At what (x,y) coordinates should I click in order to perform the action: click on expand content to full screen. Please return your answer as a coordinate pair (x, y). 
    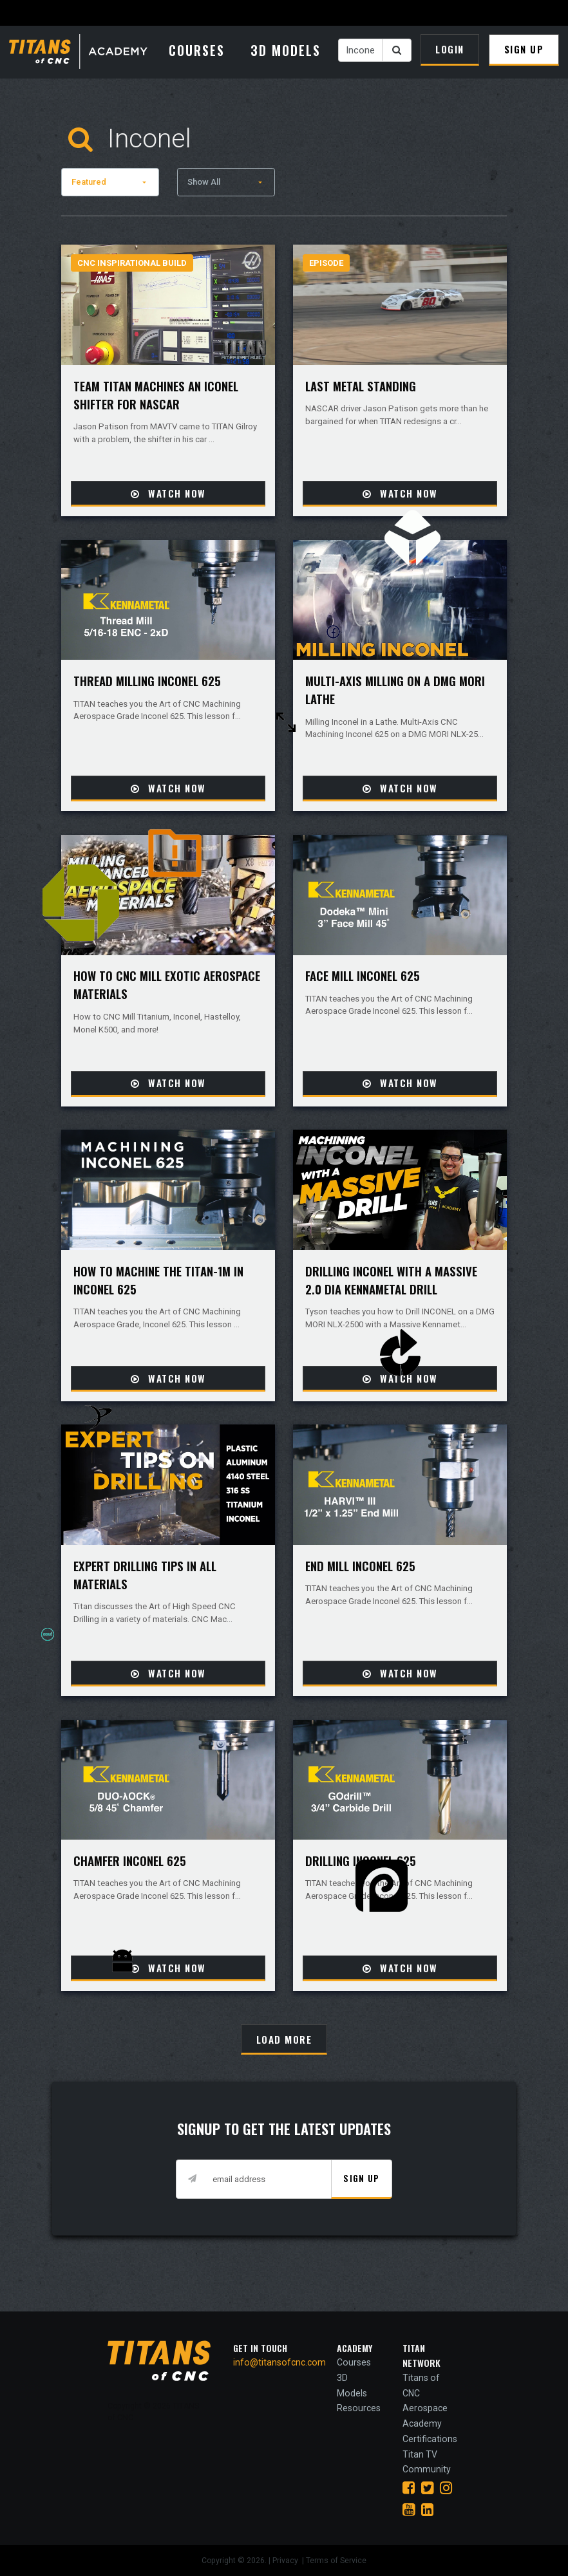
    Looking at the image, I should click on (286, 722).